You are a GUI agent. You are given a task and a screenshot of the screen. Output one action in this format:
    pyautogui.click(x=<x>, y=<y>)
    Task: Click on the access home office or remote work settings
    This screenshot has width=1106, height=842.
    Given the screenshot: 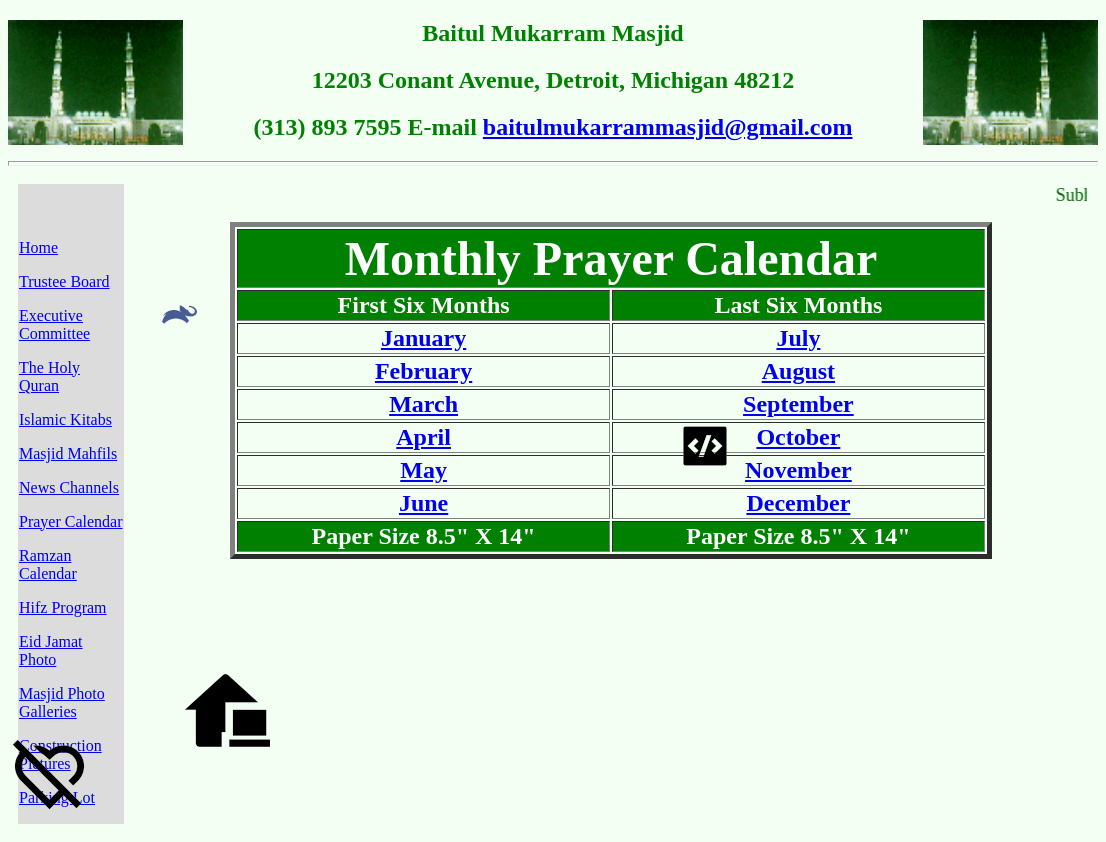 What is the action you would take?
    pyautogui.click(x=225, y=713)
    